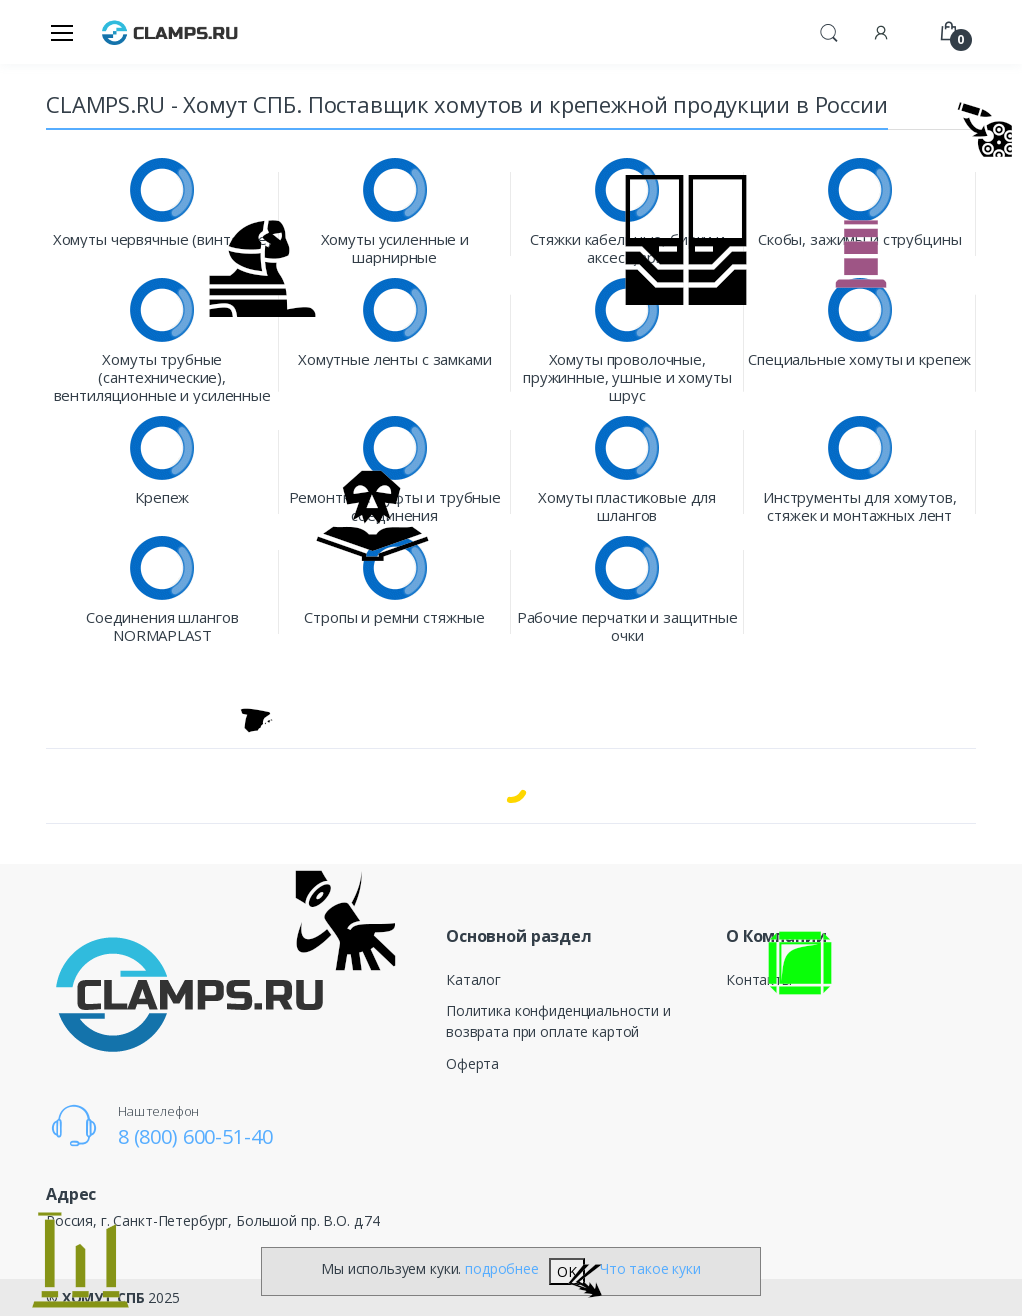 The image size is (1022, 1316). What do you see at coordinates (80, 1258) in the screenshot?
I see `access historical or classical content` at bounding box center [80, 1258].